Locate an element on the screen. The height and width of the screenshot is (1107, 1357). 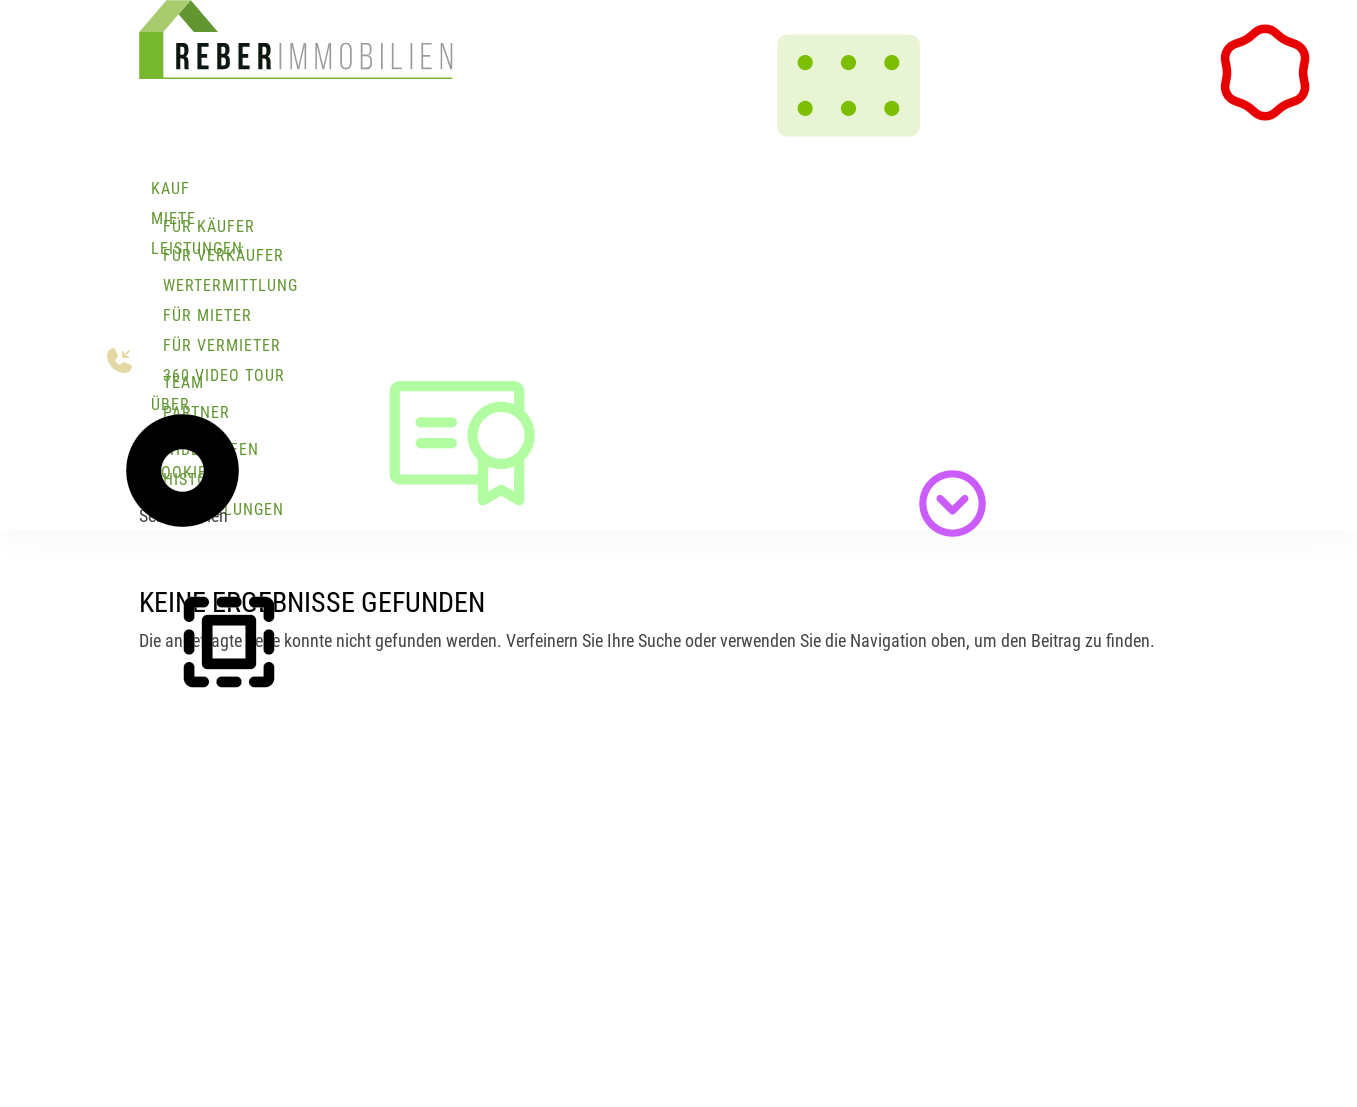
drag to reorder or rearrange items is located at coordinates (848, 85).